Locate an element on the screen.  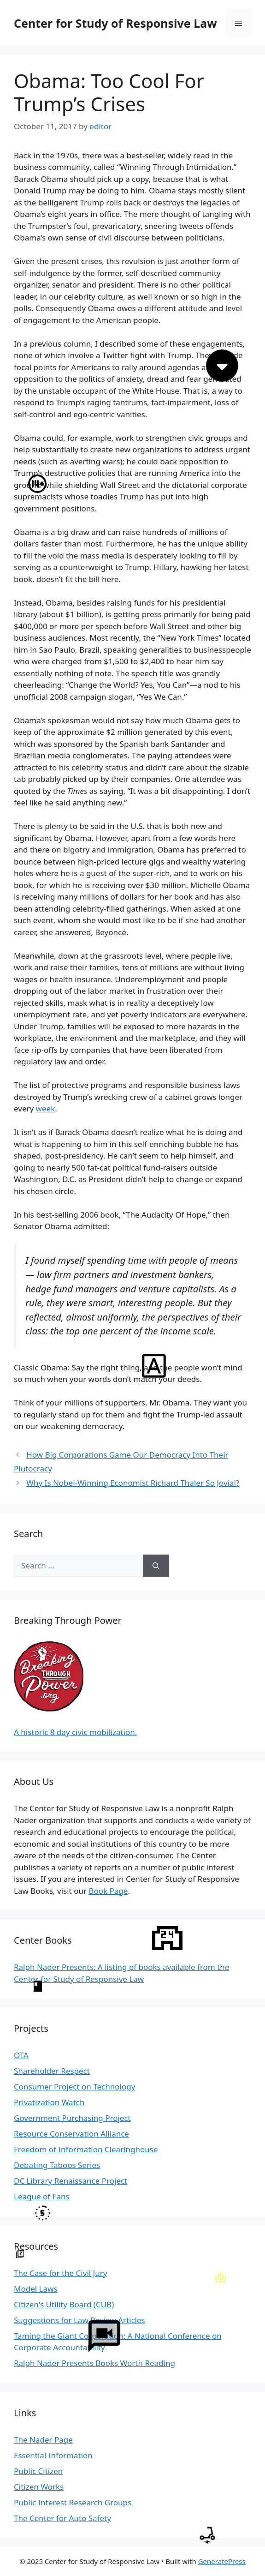
indicates content rated for ages 14 and older is located at coordinates (37, 484).